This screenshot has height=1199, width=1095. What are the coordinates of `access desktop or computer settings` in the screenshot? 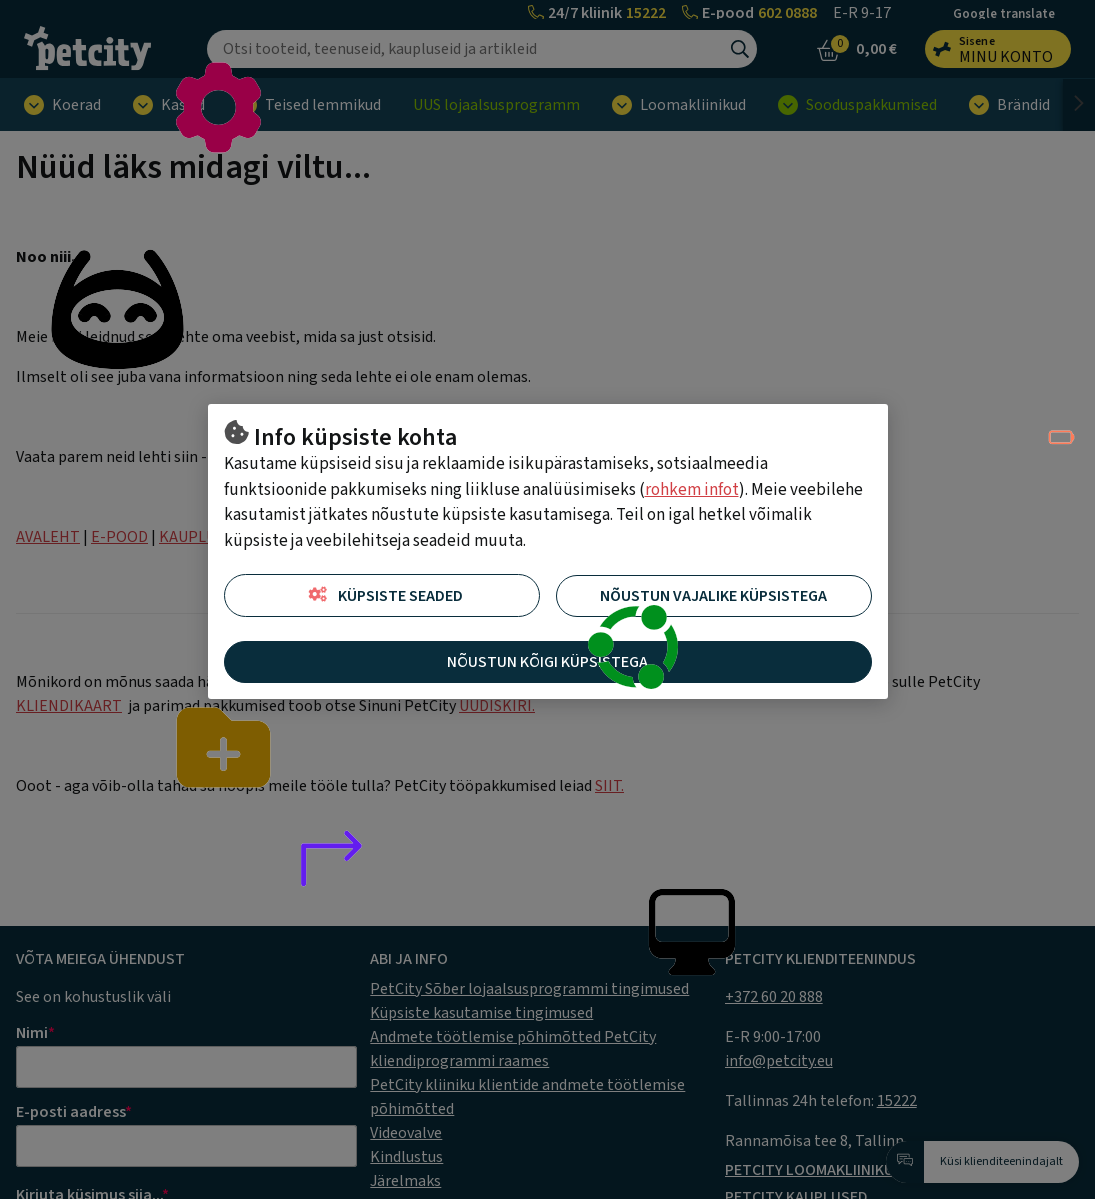 It's located at (692, 932).